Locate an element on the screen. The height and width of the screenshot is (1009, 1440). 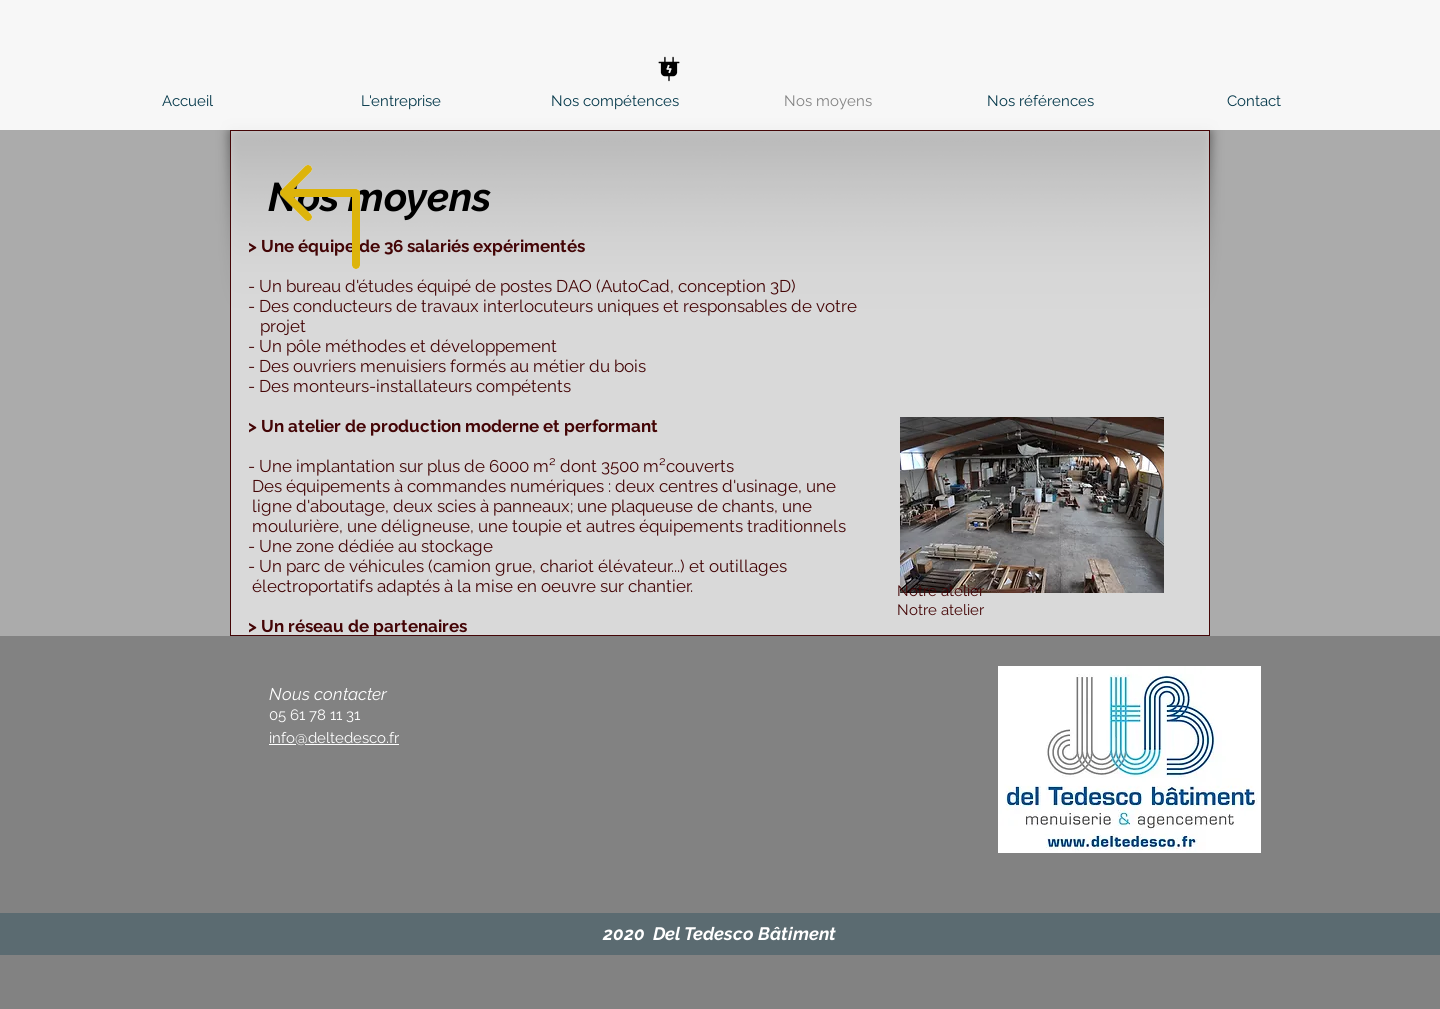
go back to previous screen is located at coordinates (324, 217).